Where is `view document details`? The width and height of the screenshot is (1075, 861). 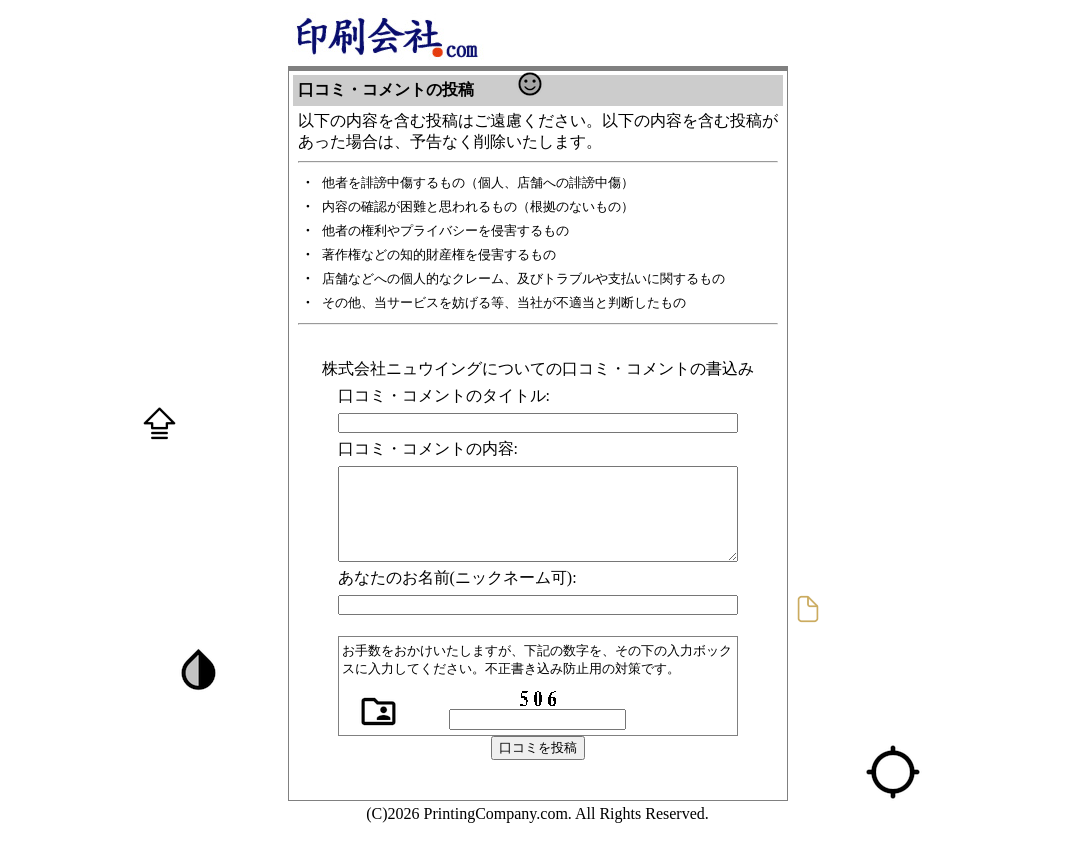 view document details is located at coordinates (808, 609).